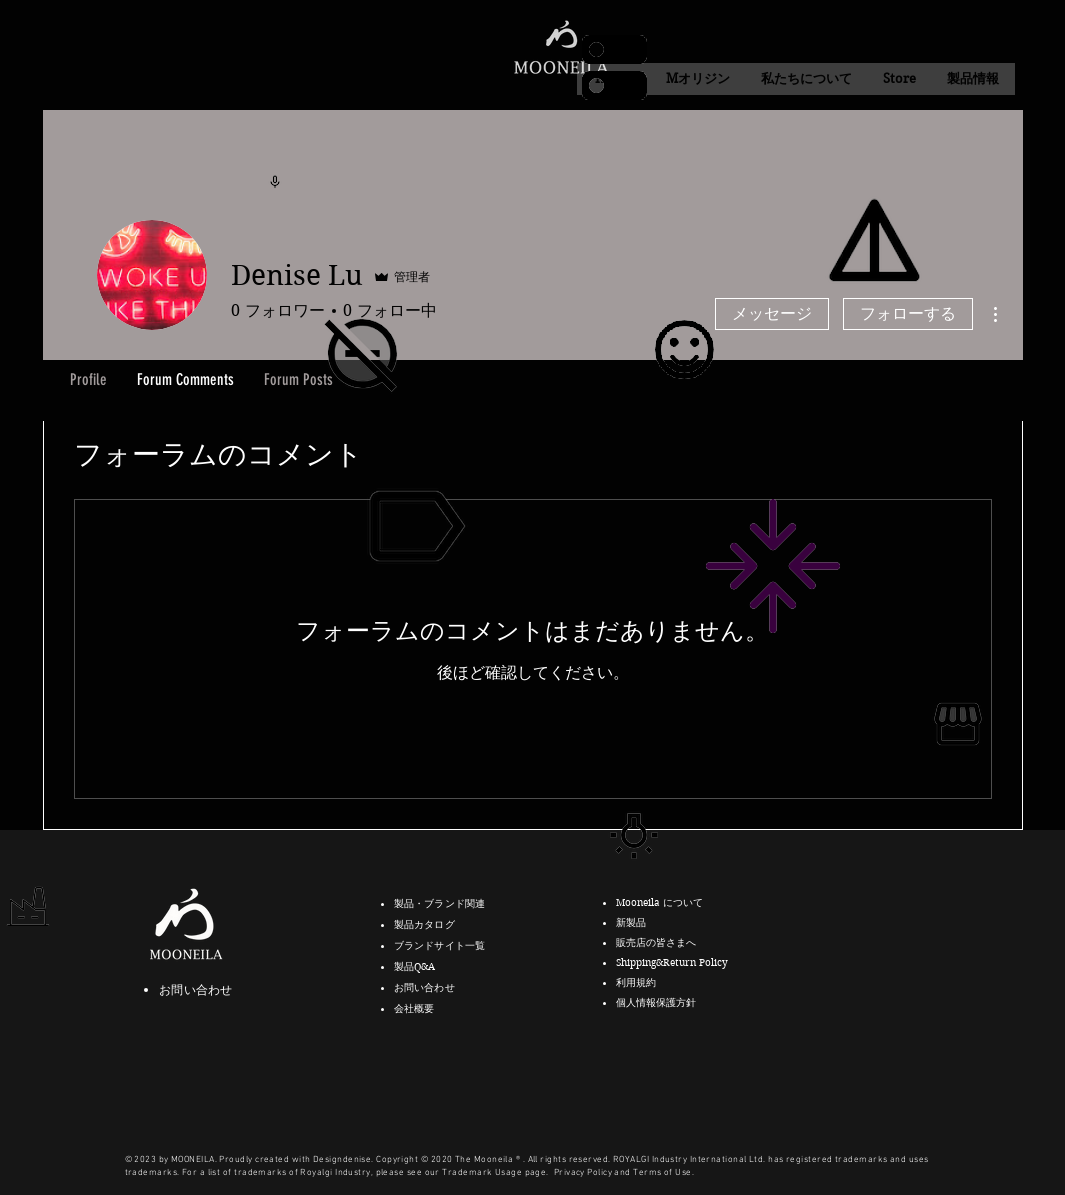 The height and width of the screenshot is (1195, 1065). What do you see at coordinates (28, 908) in the screenshot?
I see `view manufacturing or production facilities` at bounding box center [28, 908].